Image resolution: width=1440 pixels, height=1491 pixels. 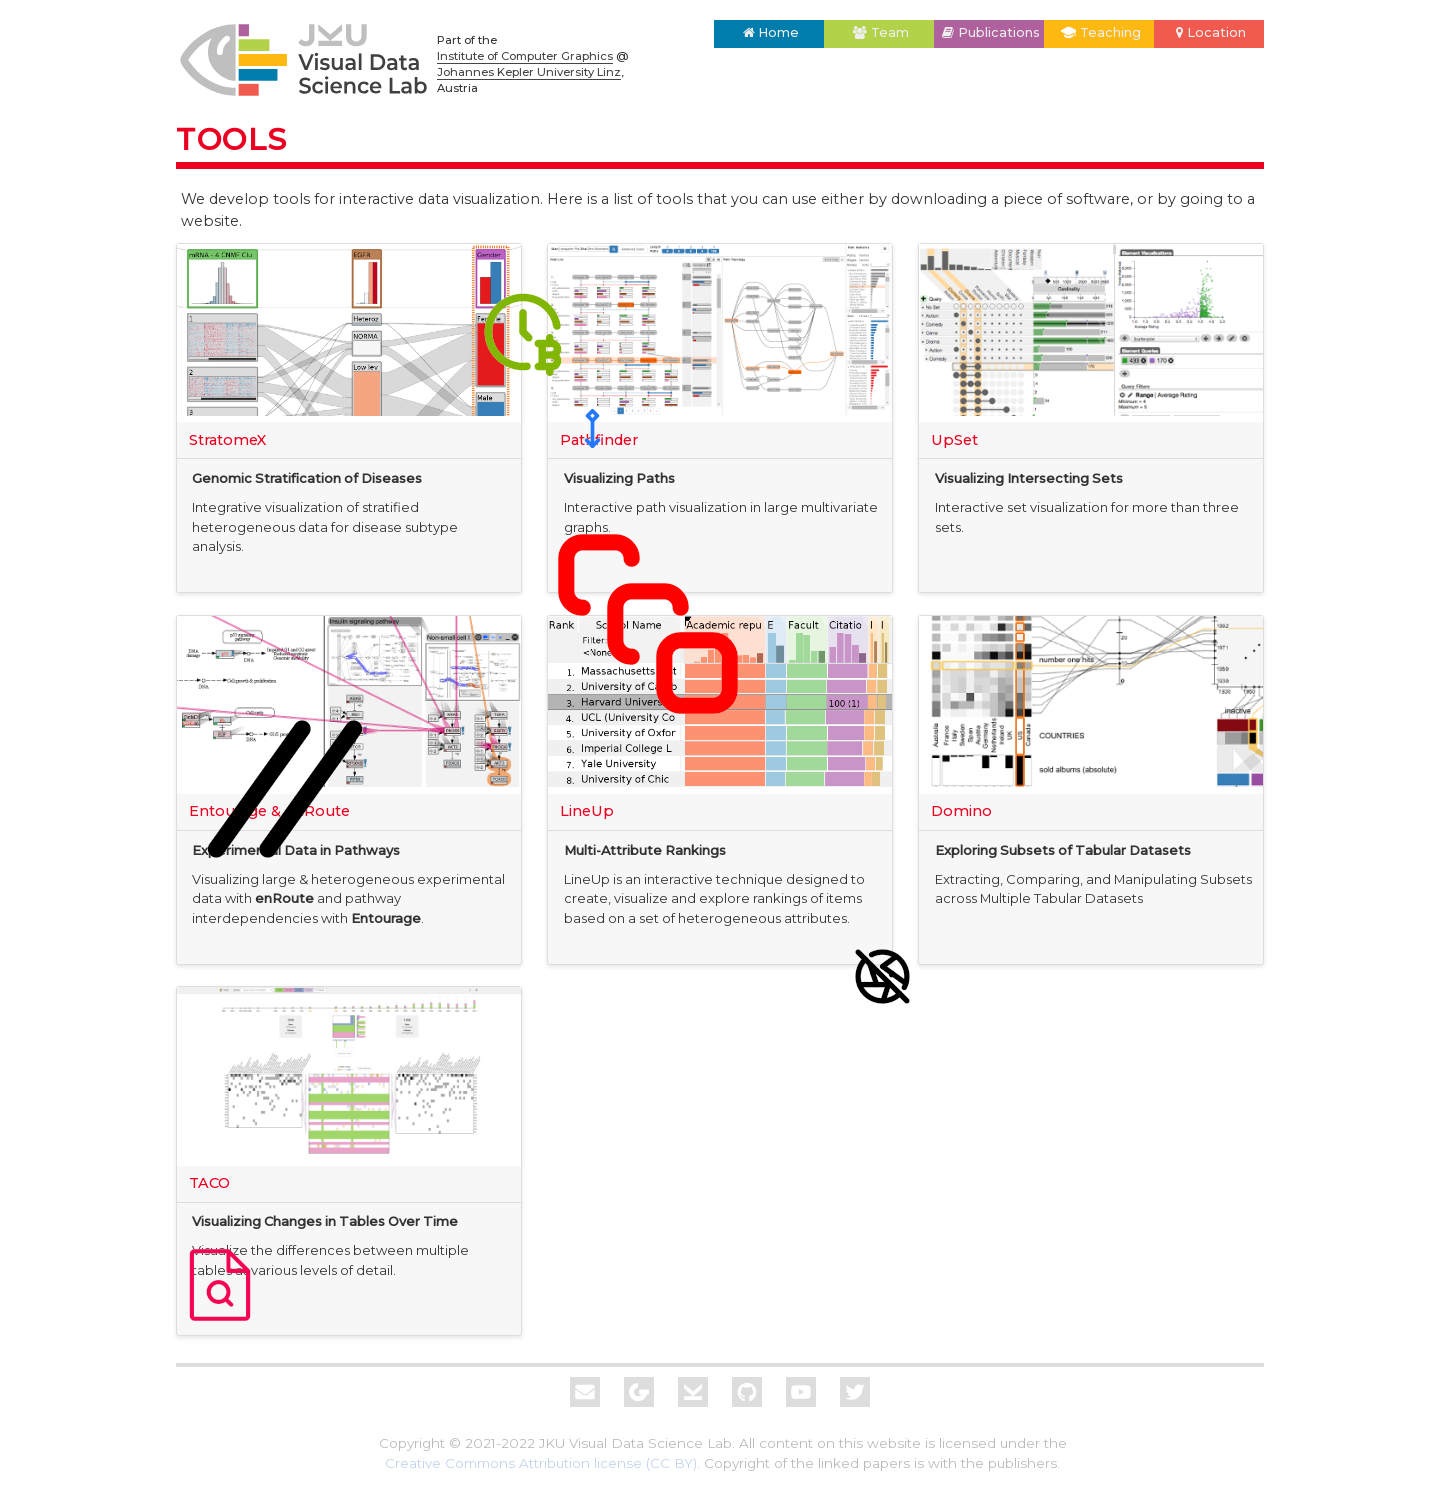 I want to click on view bitcoin transaction history, so click(x=523, y=332).